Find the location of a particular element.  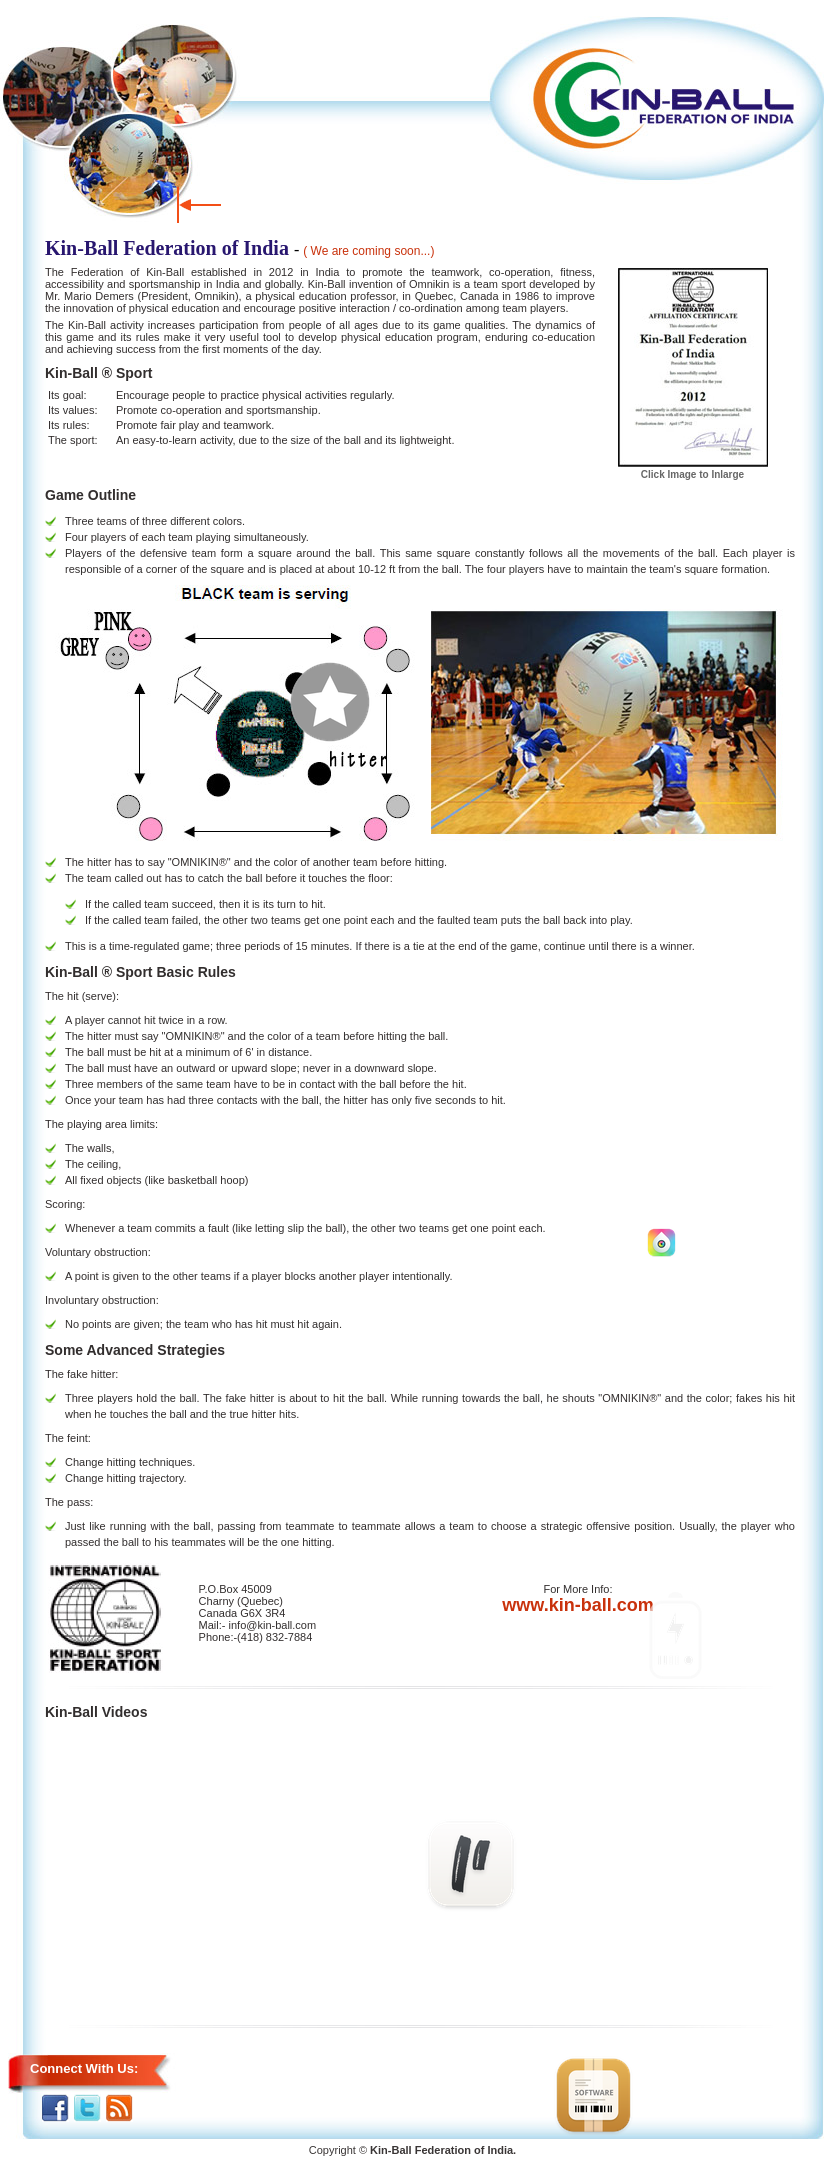

battery connected to uninterruptible power supply (UPS) is located at coordinates (675, 1635).